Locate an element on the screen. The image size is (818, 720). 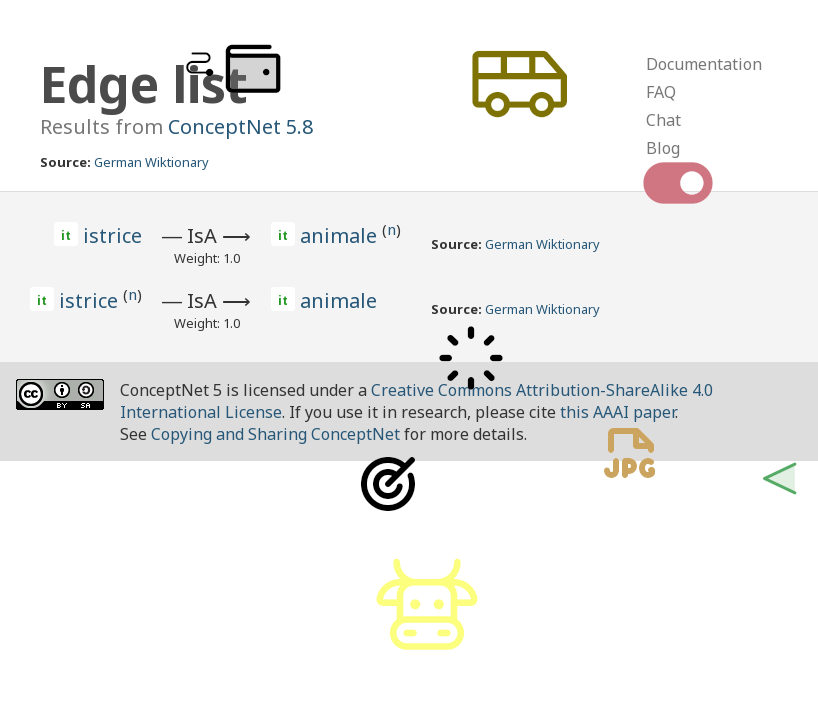
toggle switch in the on position is located at coordinates (678, 183).